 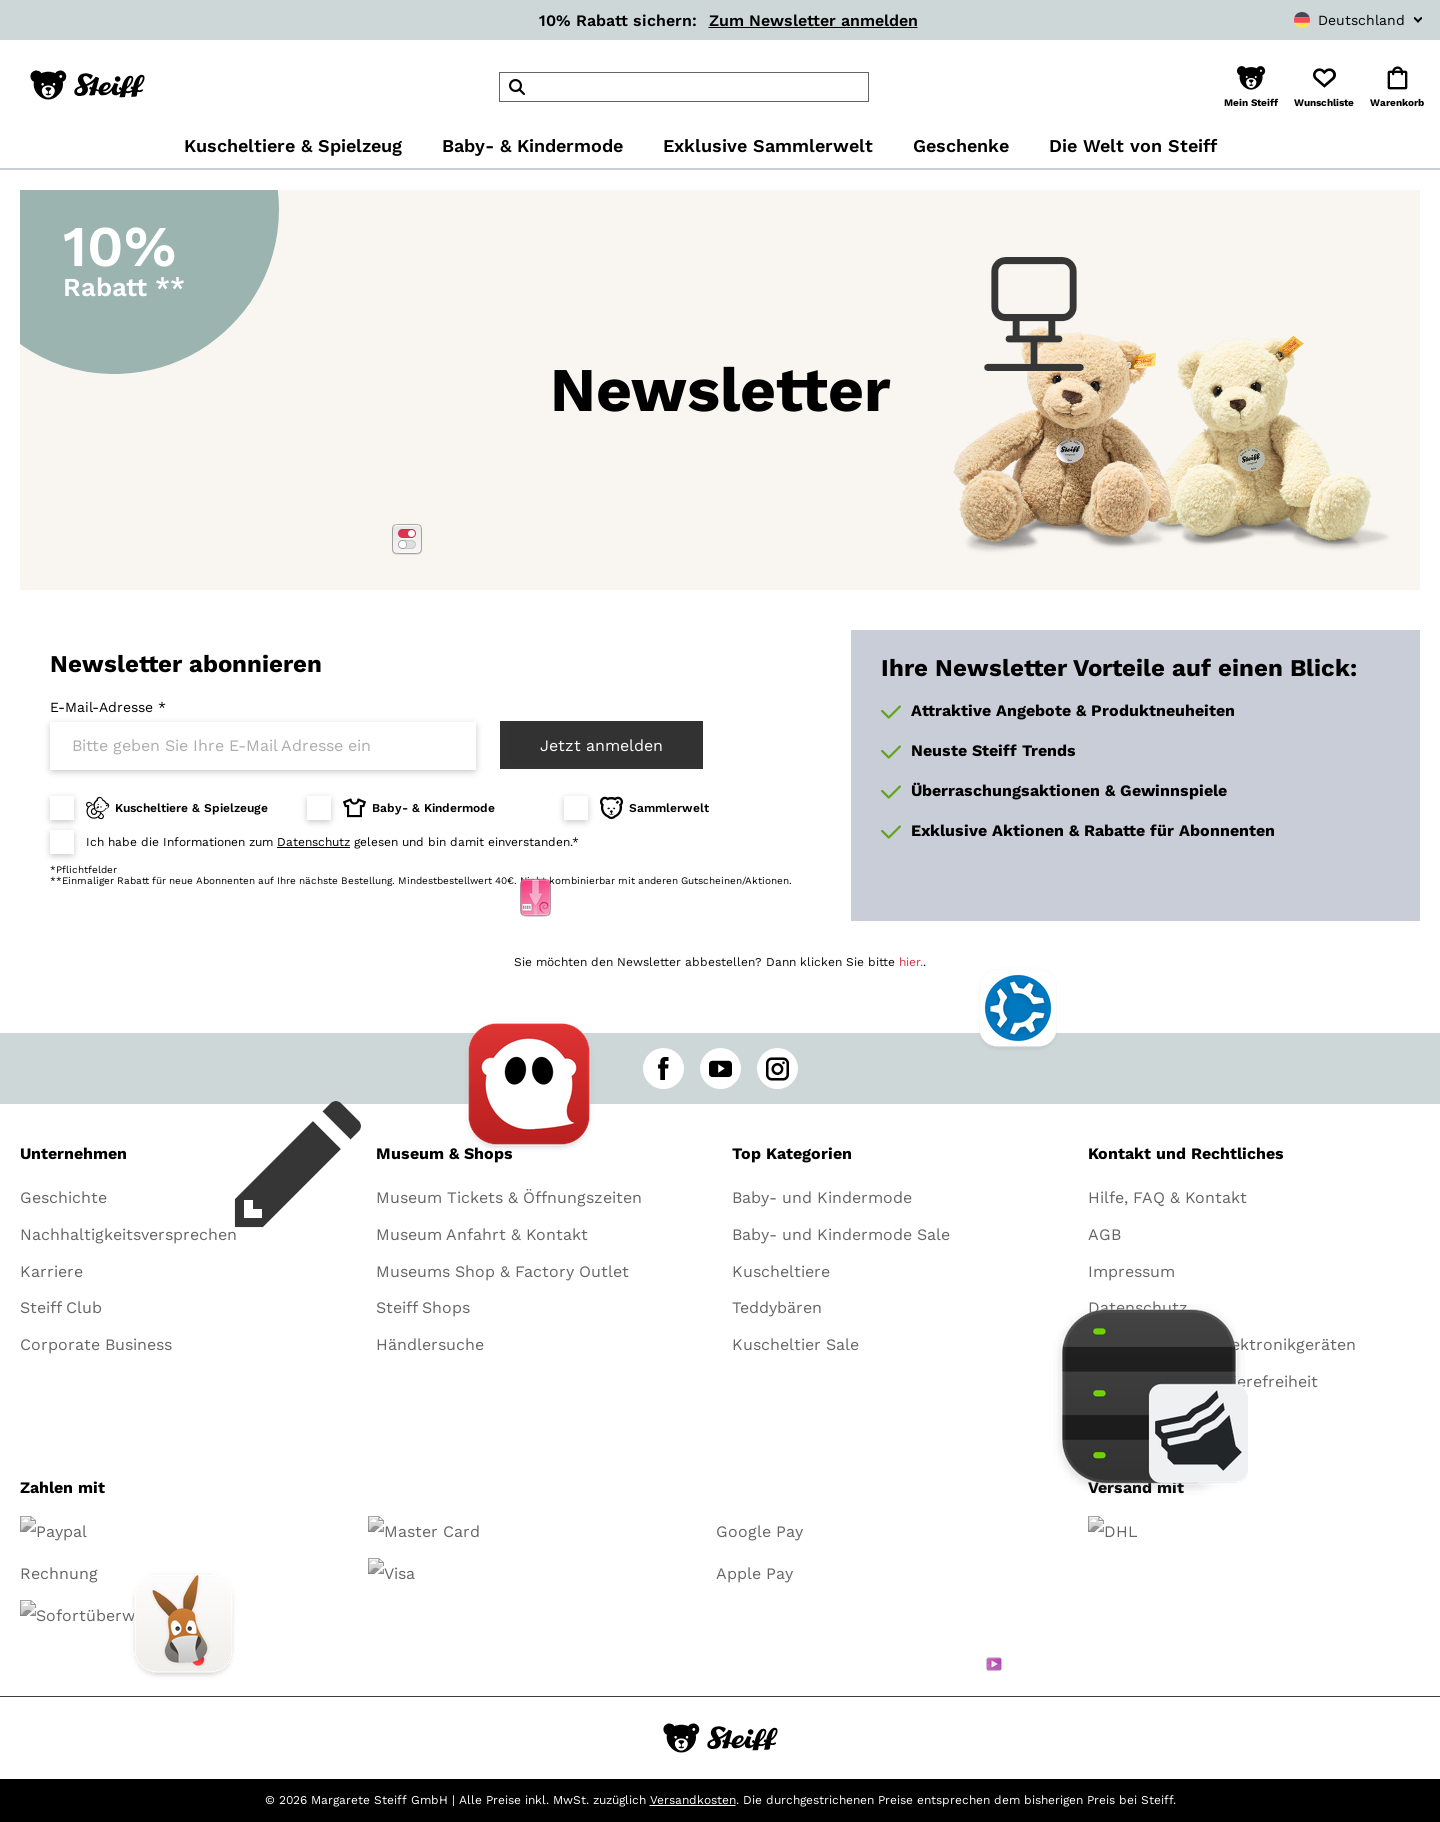 What do you see at coordinates (1018, 1008) in the screenshot?
I see `launch kubuntu system settings` at bounding box center [1018, 1008].